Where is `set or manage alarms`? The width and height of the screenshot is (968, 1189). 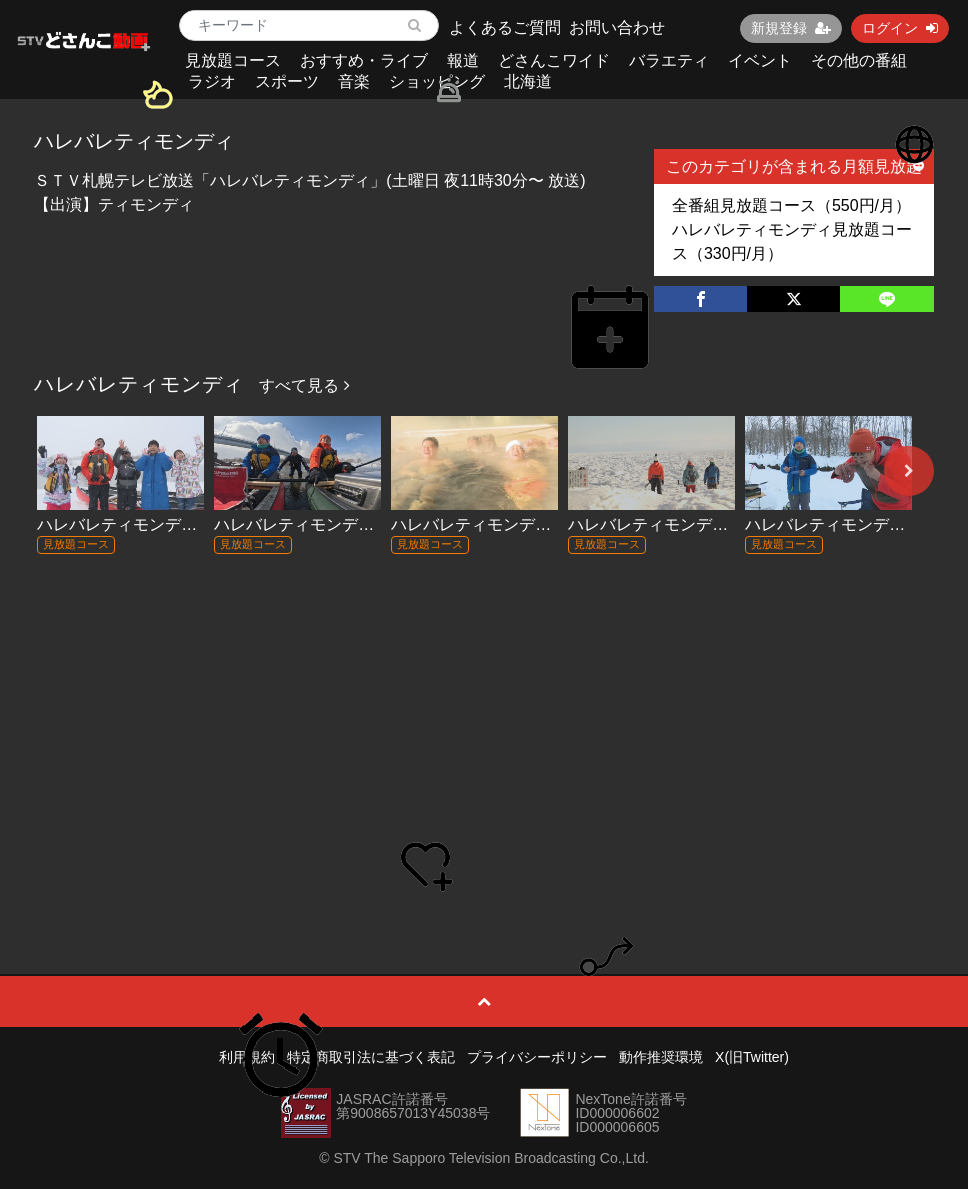 set or manage alarms is located at coordinates (281, 1055).